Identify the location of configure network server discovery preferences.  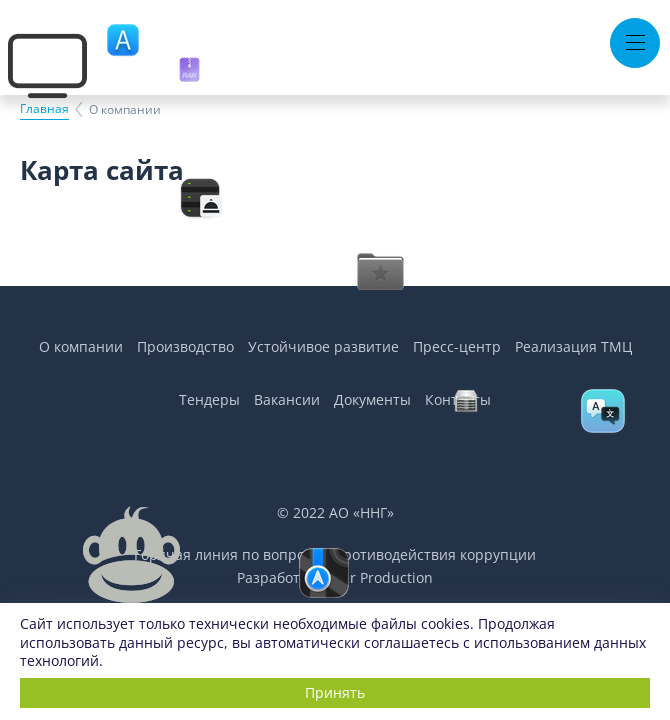
(200, 198).